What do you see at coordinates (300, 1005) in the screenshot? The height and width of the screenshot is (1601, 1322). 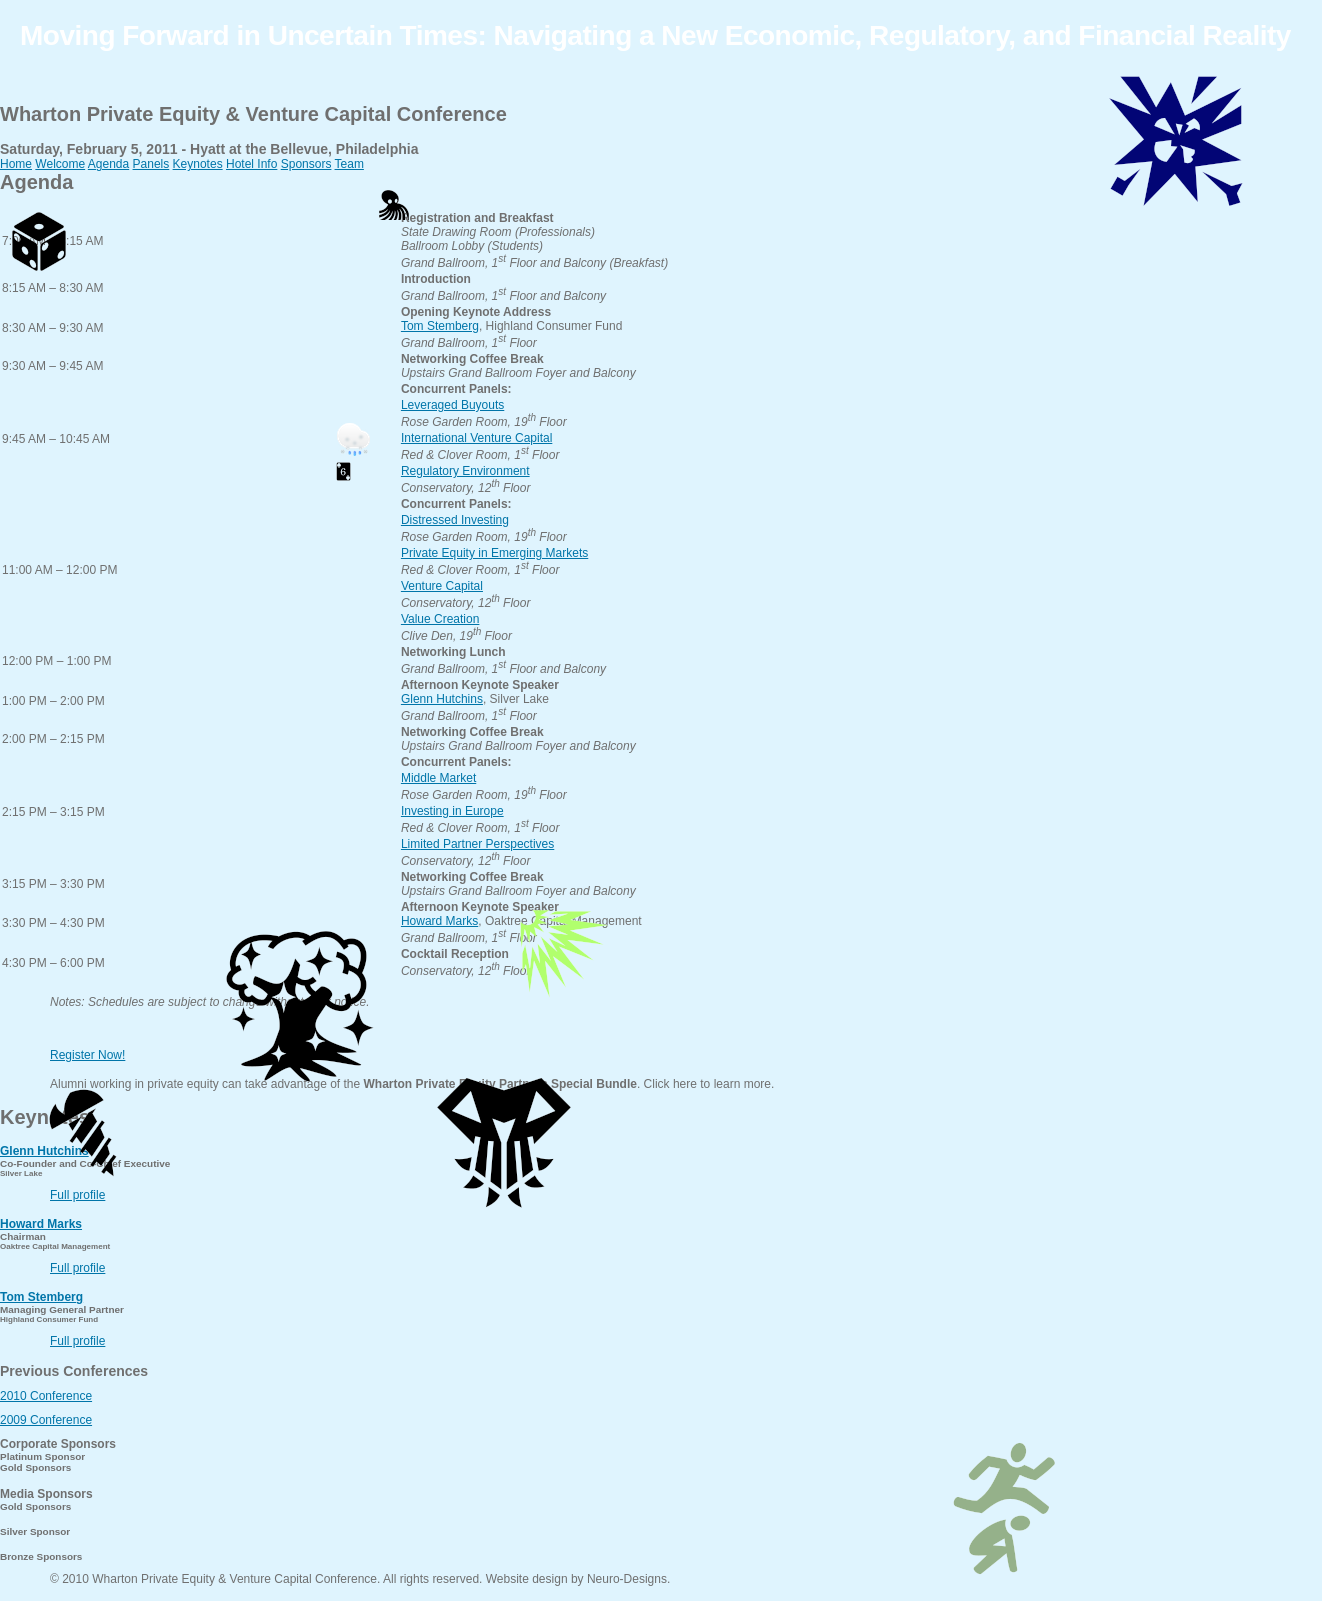 I see `holy oak tree icon for fantasy or RPG game element` at bounding box center [300, 1005].